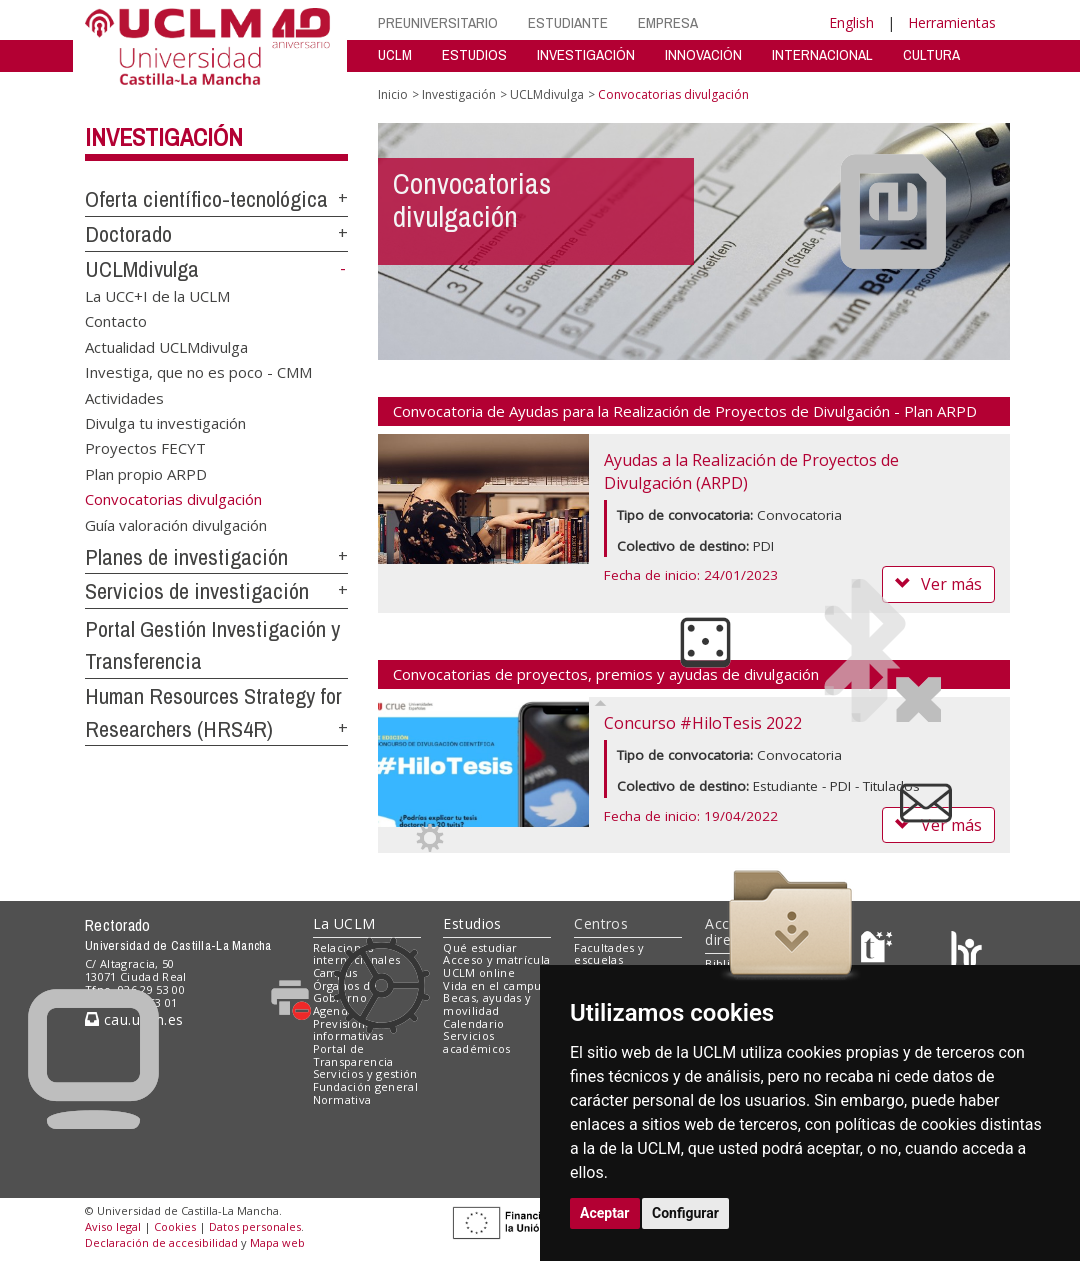 The height and width of the screenshot is (1261, 1080). Describe the element at coordinates (93, 1054) in the screenshot. I see `access computer or desktop settings` at that location.